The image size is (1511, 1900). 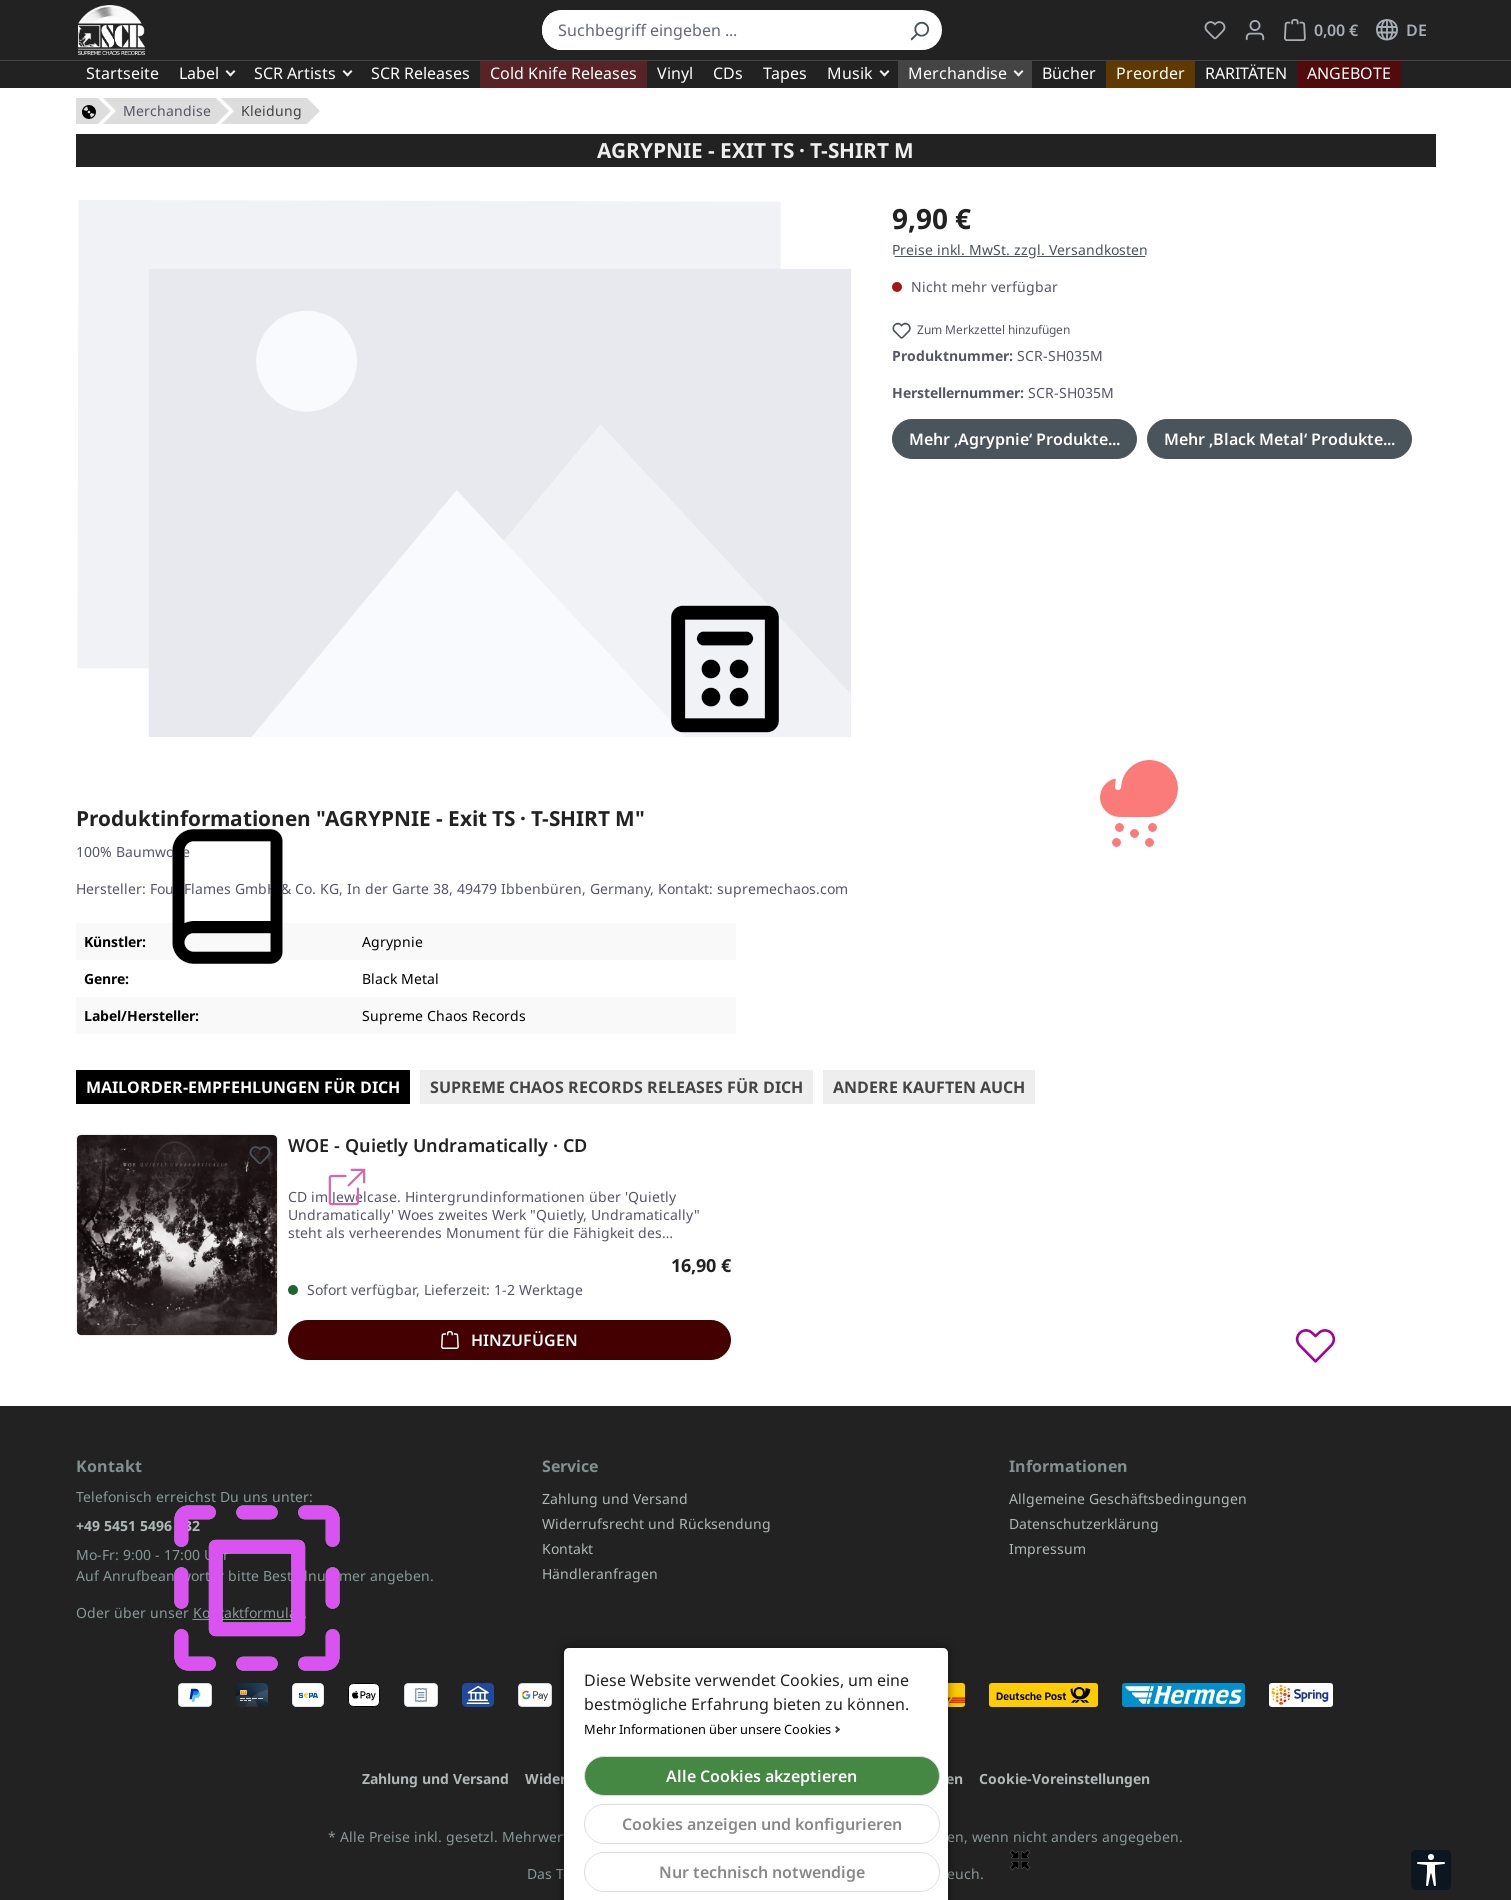 I want to click on select all items in the current view, so click(x=257, y=1588).